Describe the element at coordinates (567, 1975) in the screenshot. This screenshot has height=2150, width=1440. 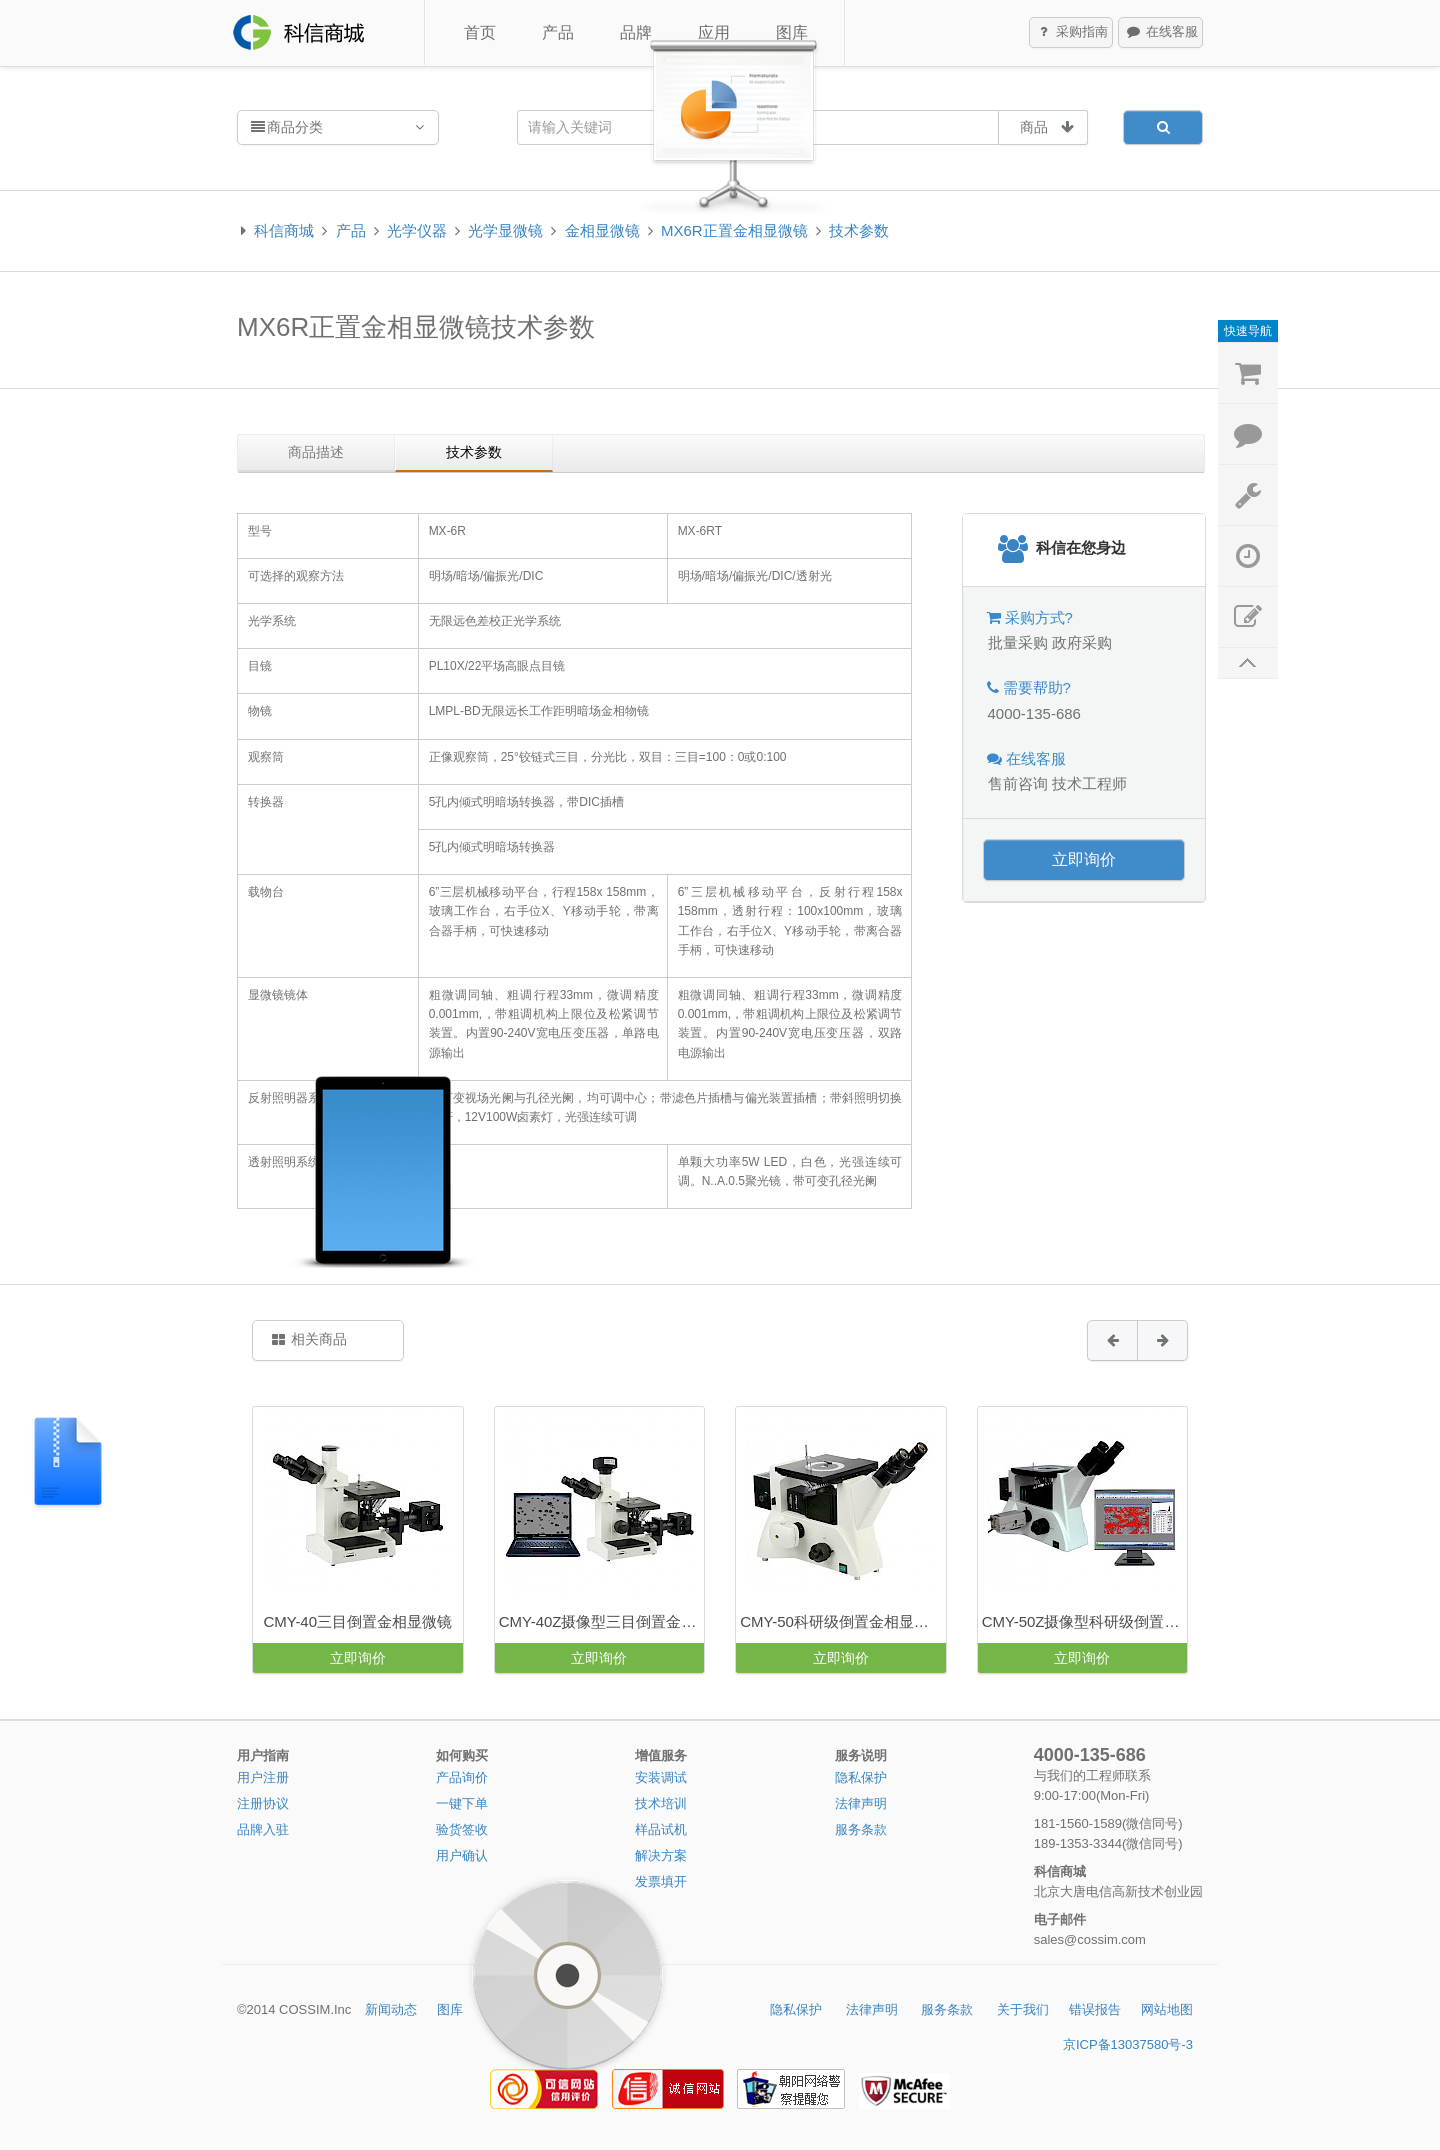
I see `indicates a CD-R or recordable disc media` at that location.